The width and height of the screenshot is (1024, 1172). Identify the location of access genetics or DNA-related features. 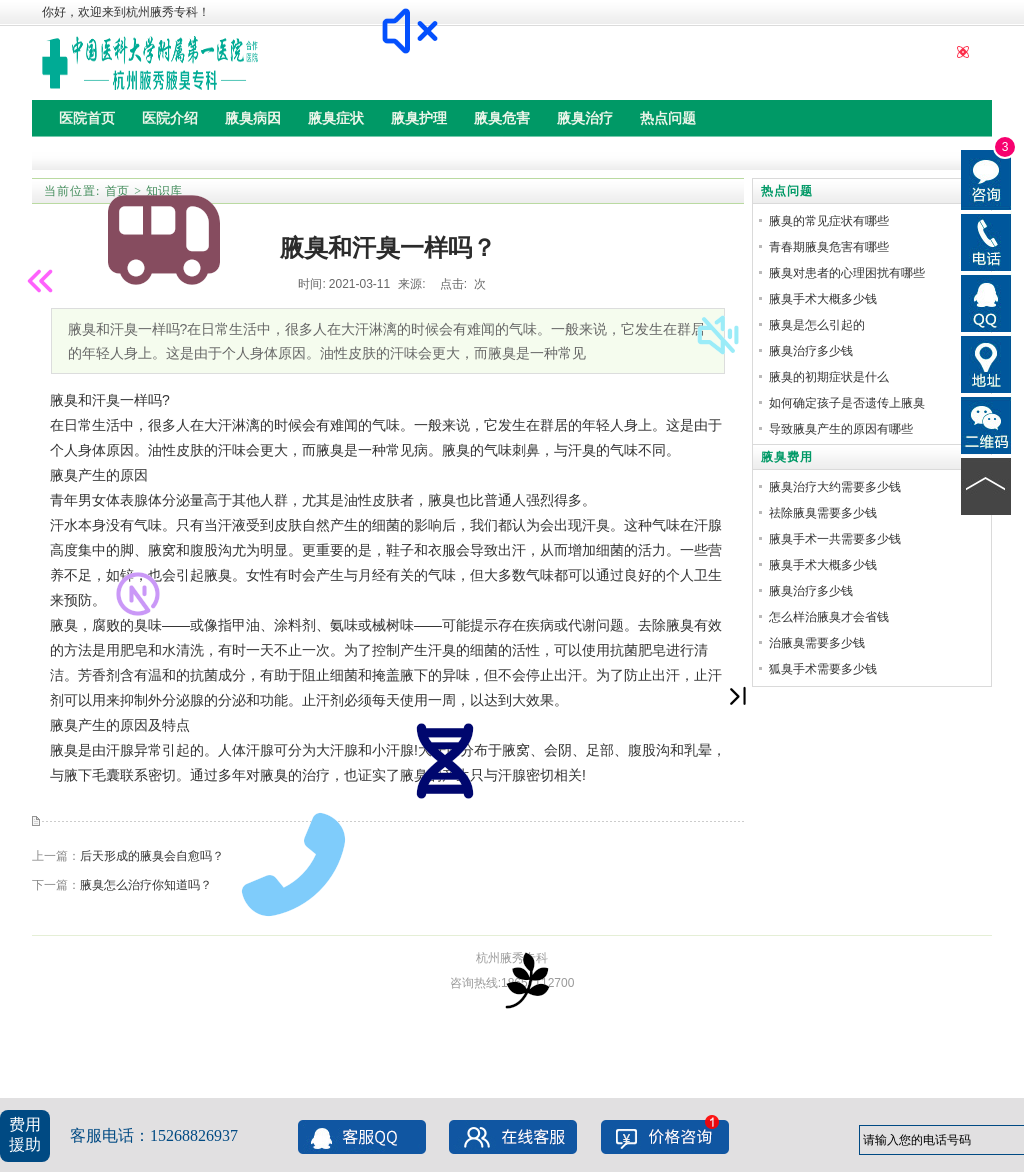
(445, 761).